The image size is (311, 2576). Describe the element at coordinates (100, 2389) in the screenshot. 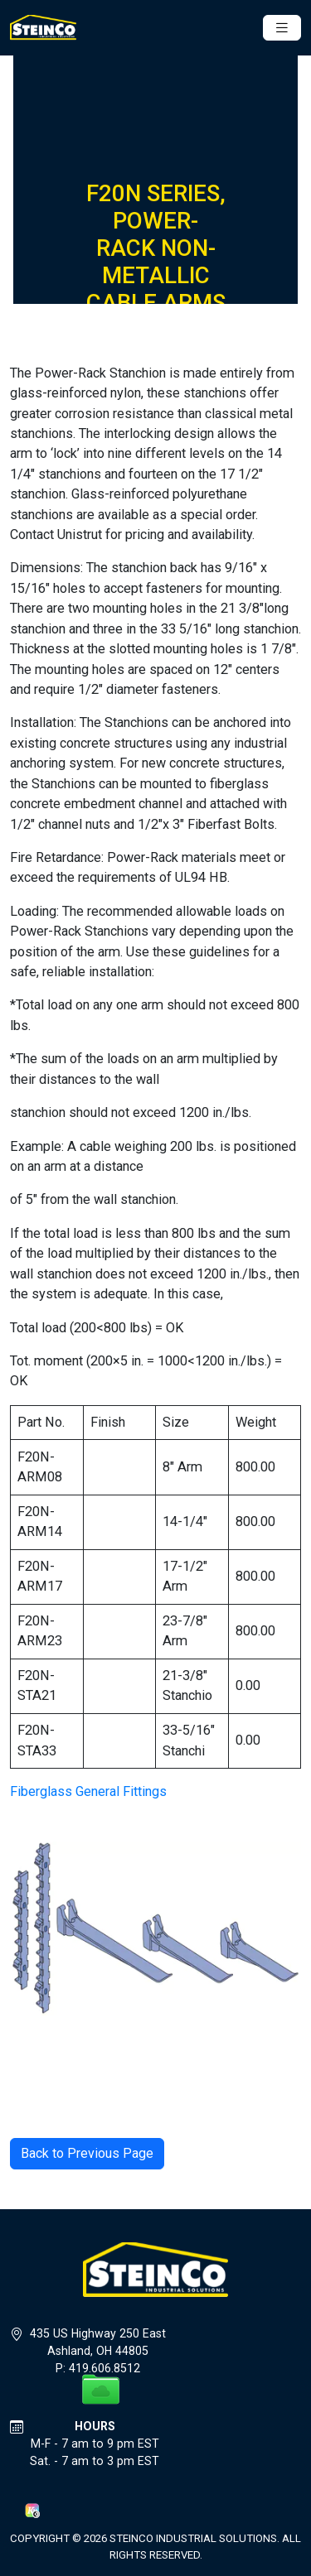

I see `access cloud-synced files and folders` at that location.